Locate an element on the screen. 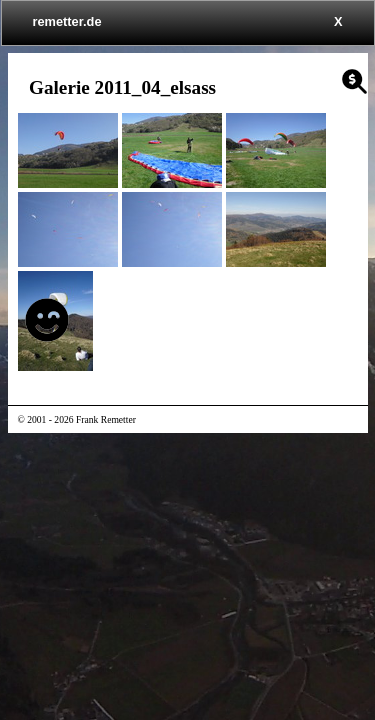 This screenshot has width=375, height=720. insert a winking emoji or emoticon is located at coordinates (47, 320).